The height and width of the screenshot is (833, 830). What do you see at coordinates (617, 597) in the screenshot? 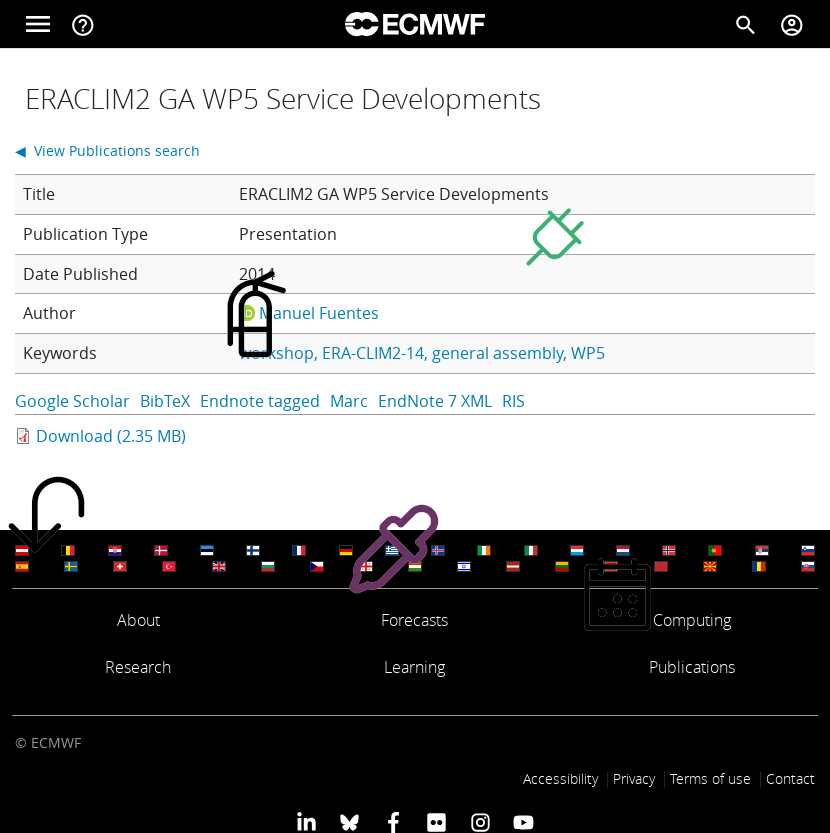
I see `view calendar events` at bounding box center [617, 597].